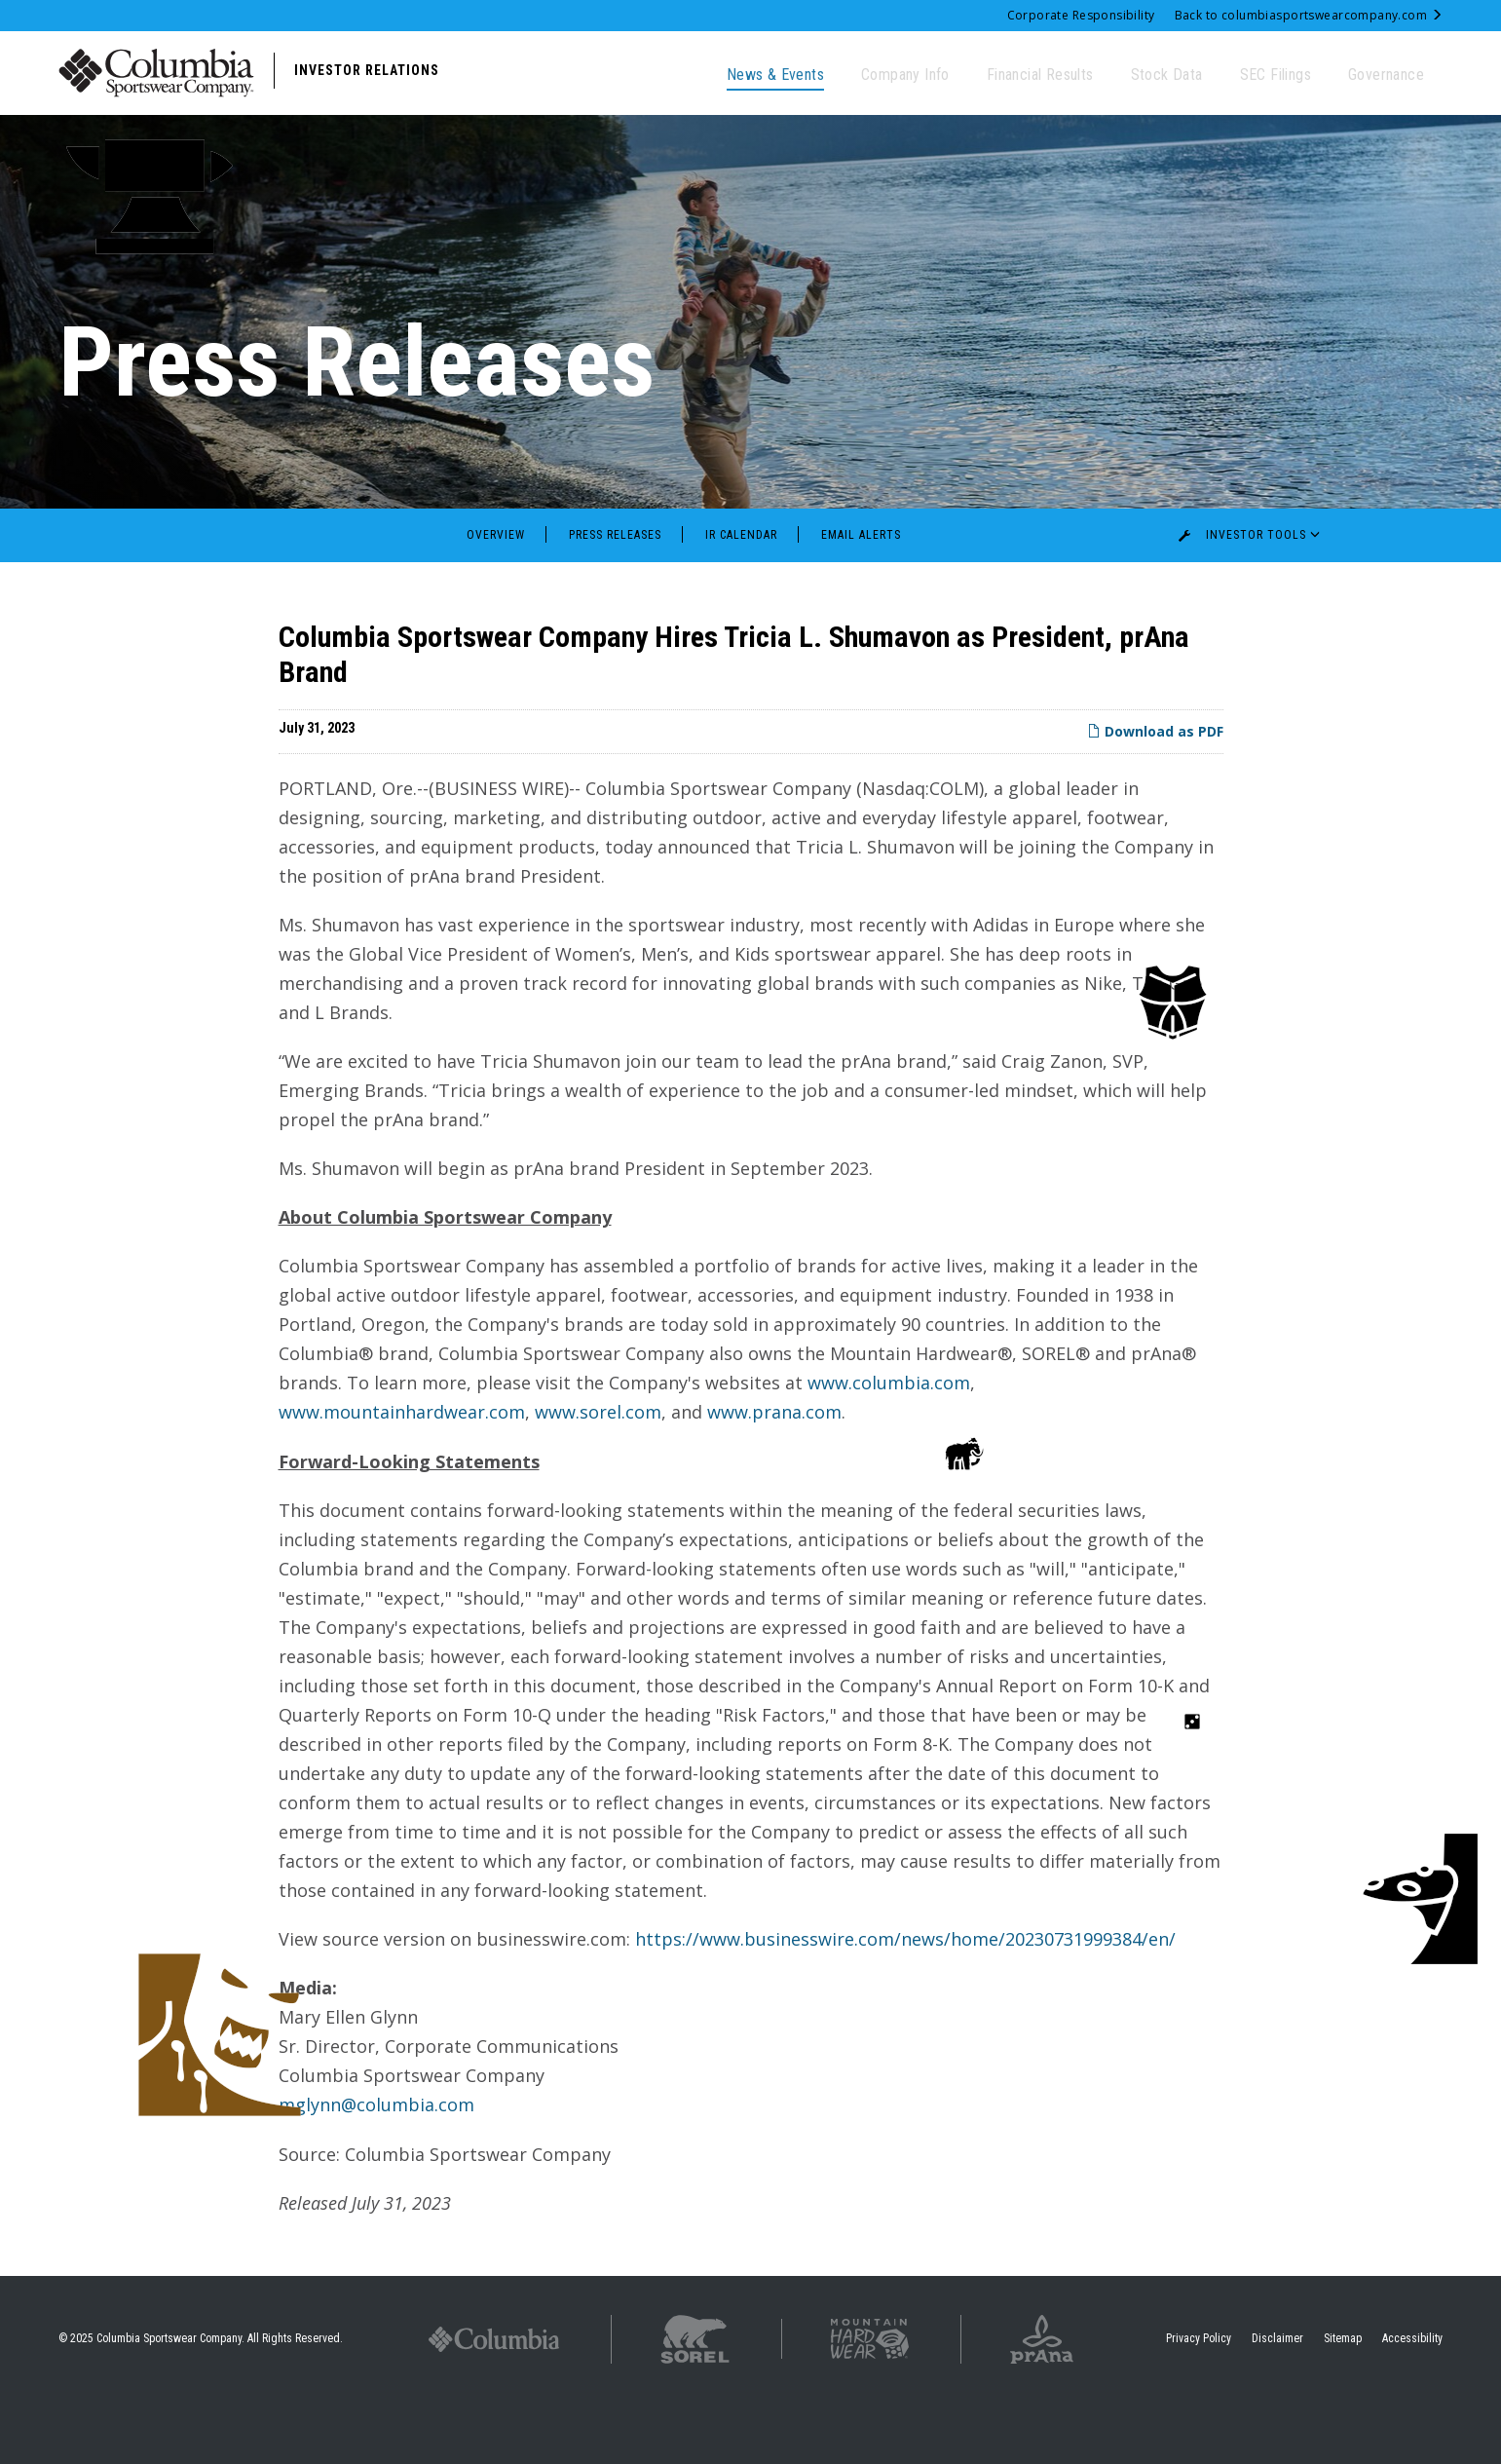 Image resolution: width=1501 pixels, height=2464 pixels. What do you see at coordinates (219, 2034) in the screenshot?
I see `vampire bite attack action in a game` at bounding box center [219, 2034].